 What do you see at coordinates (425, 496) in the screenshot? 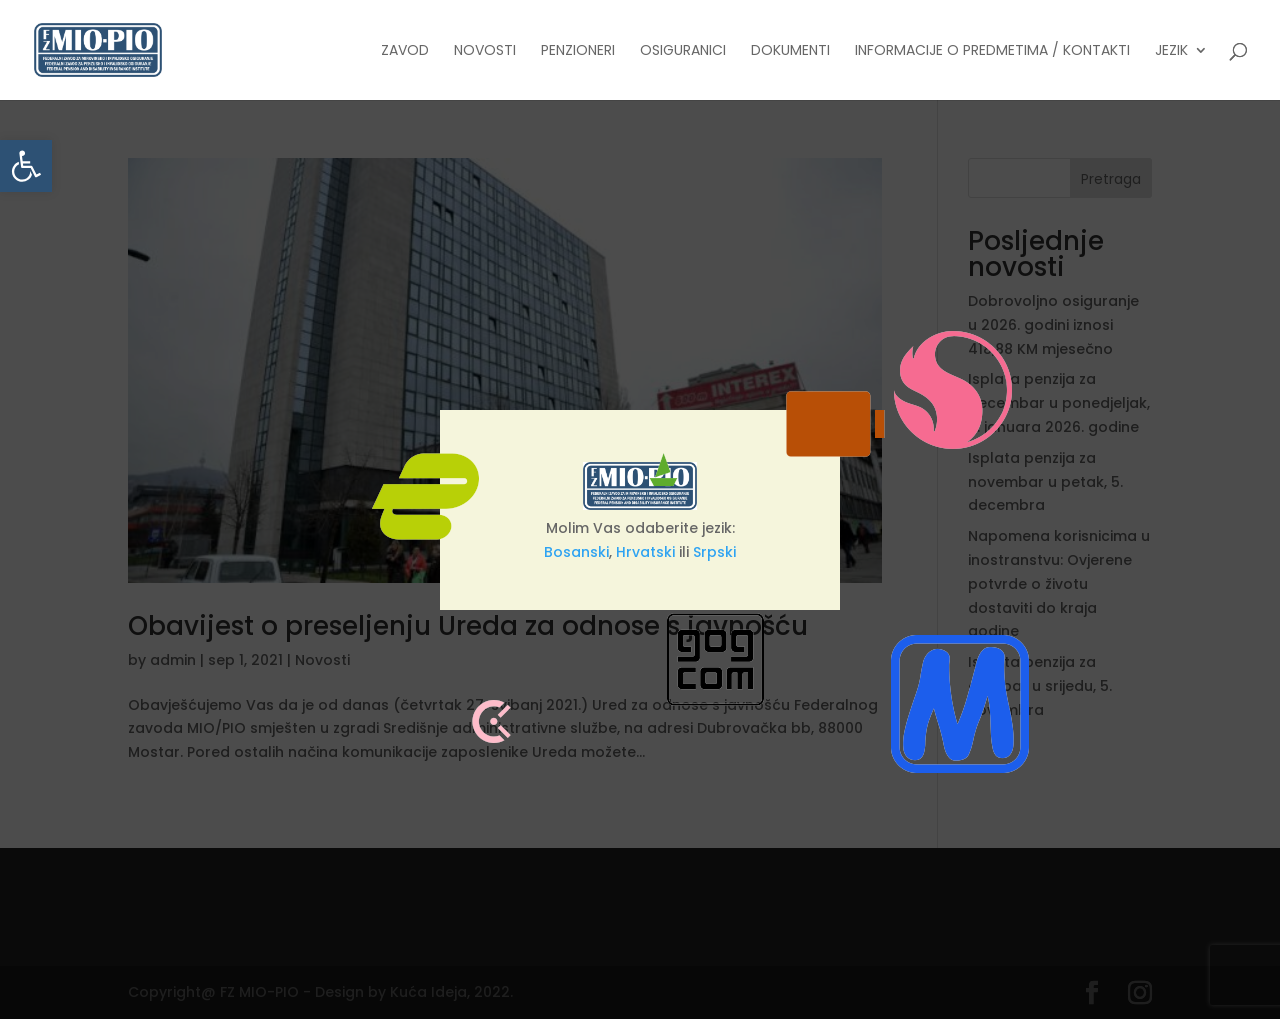
I see `open the ExpressVPN app` at bounding box center [425, 496].